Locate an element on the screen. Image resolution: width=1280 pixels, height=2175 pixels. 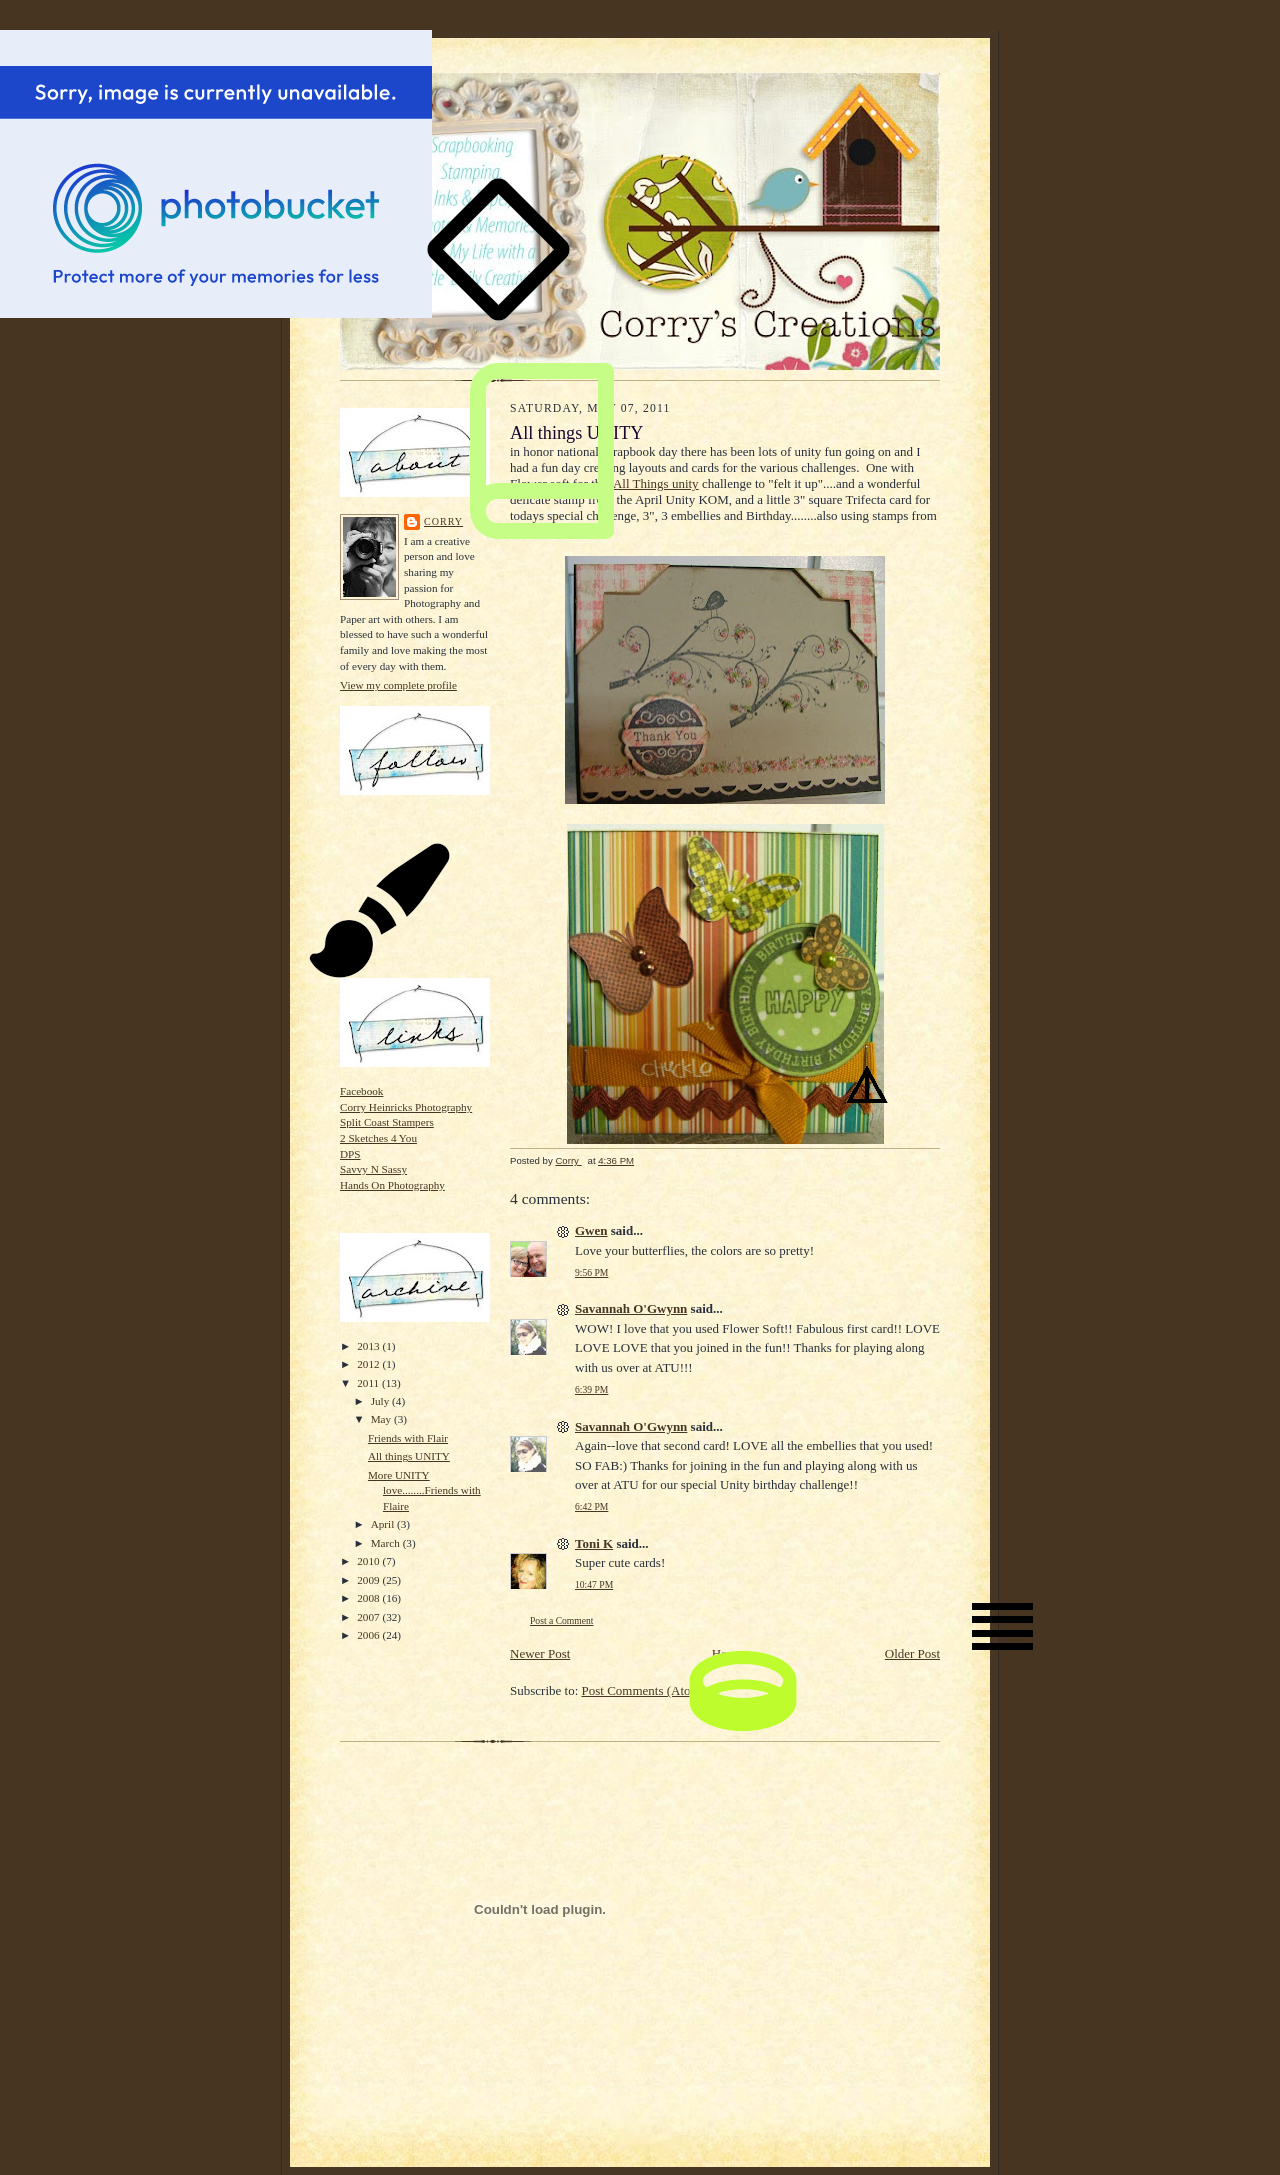
open navigation menu is located at coordinates (1002, 1626).